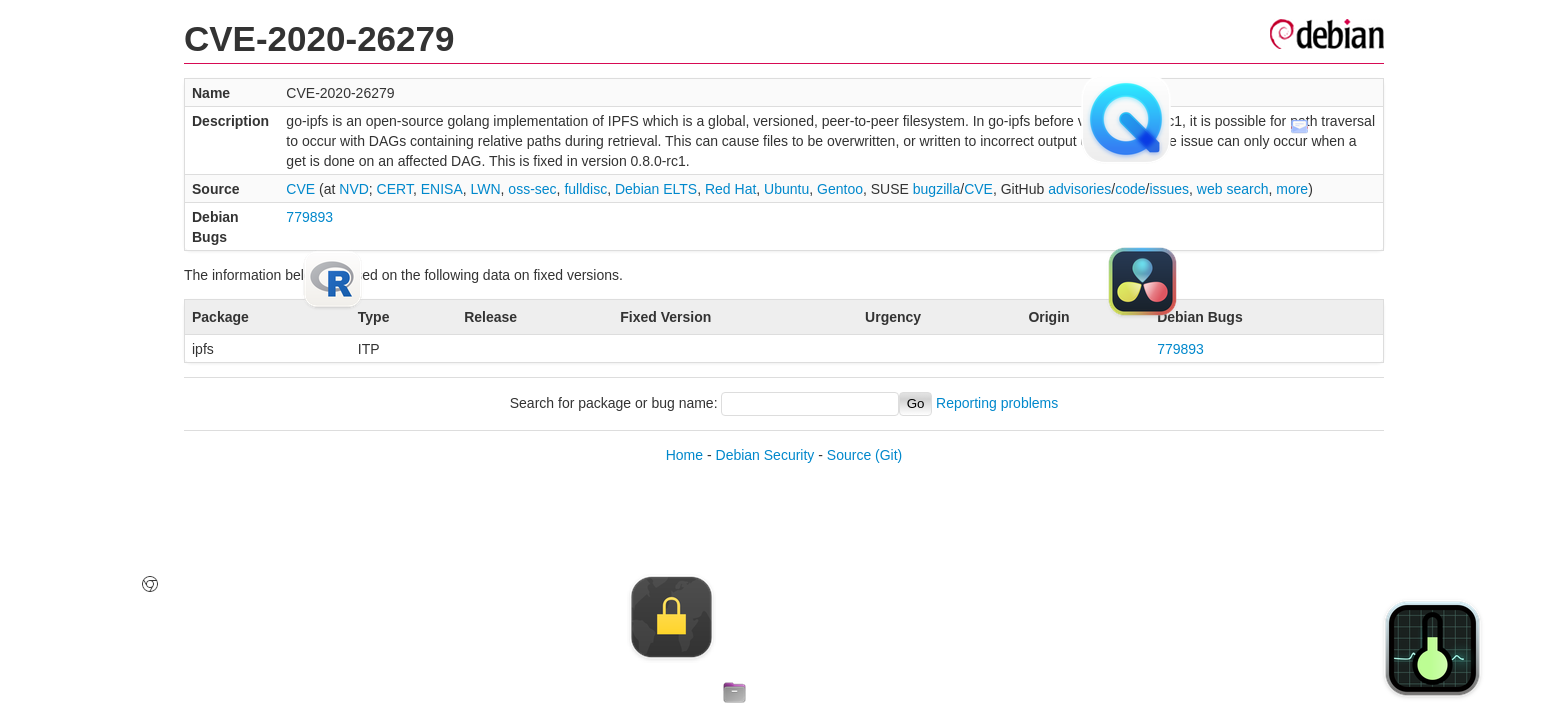 This screenshot has height=720, width=1568. I want to click on open thermal monitor app, so click(1432, 648).